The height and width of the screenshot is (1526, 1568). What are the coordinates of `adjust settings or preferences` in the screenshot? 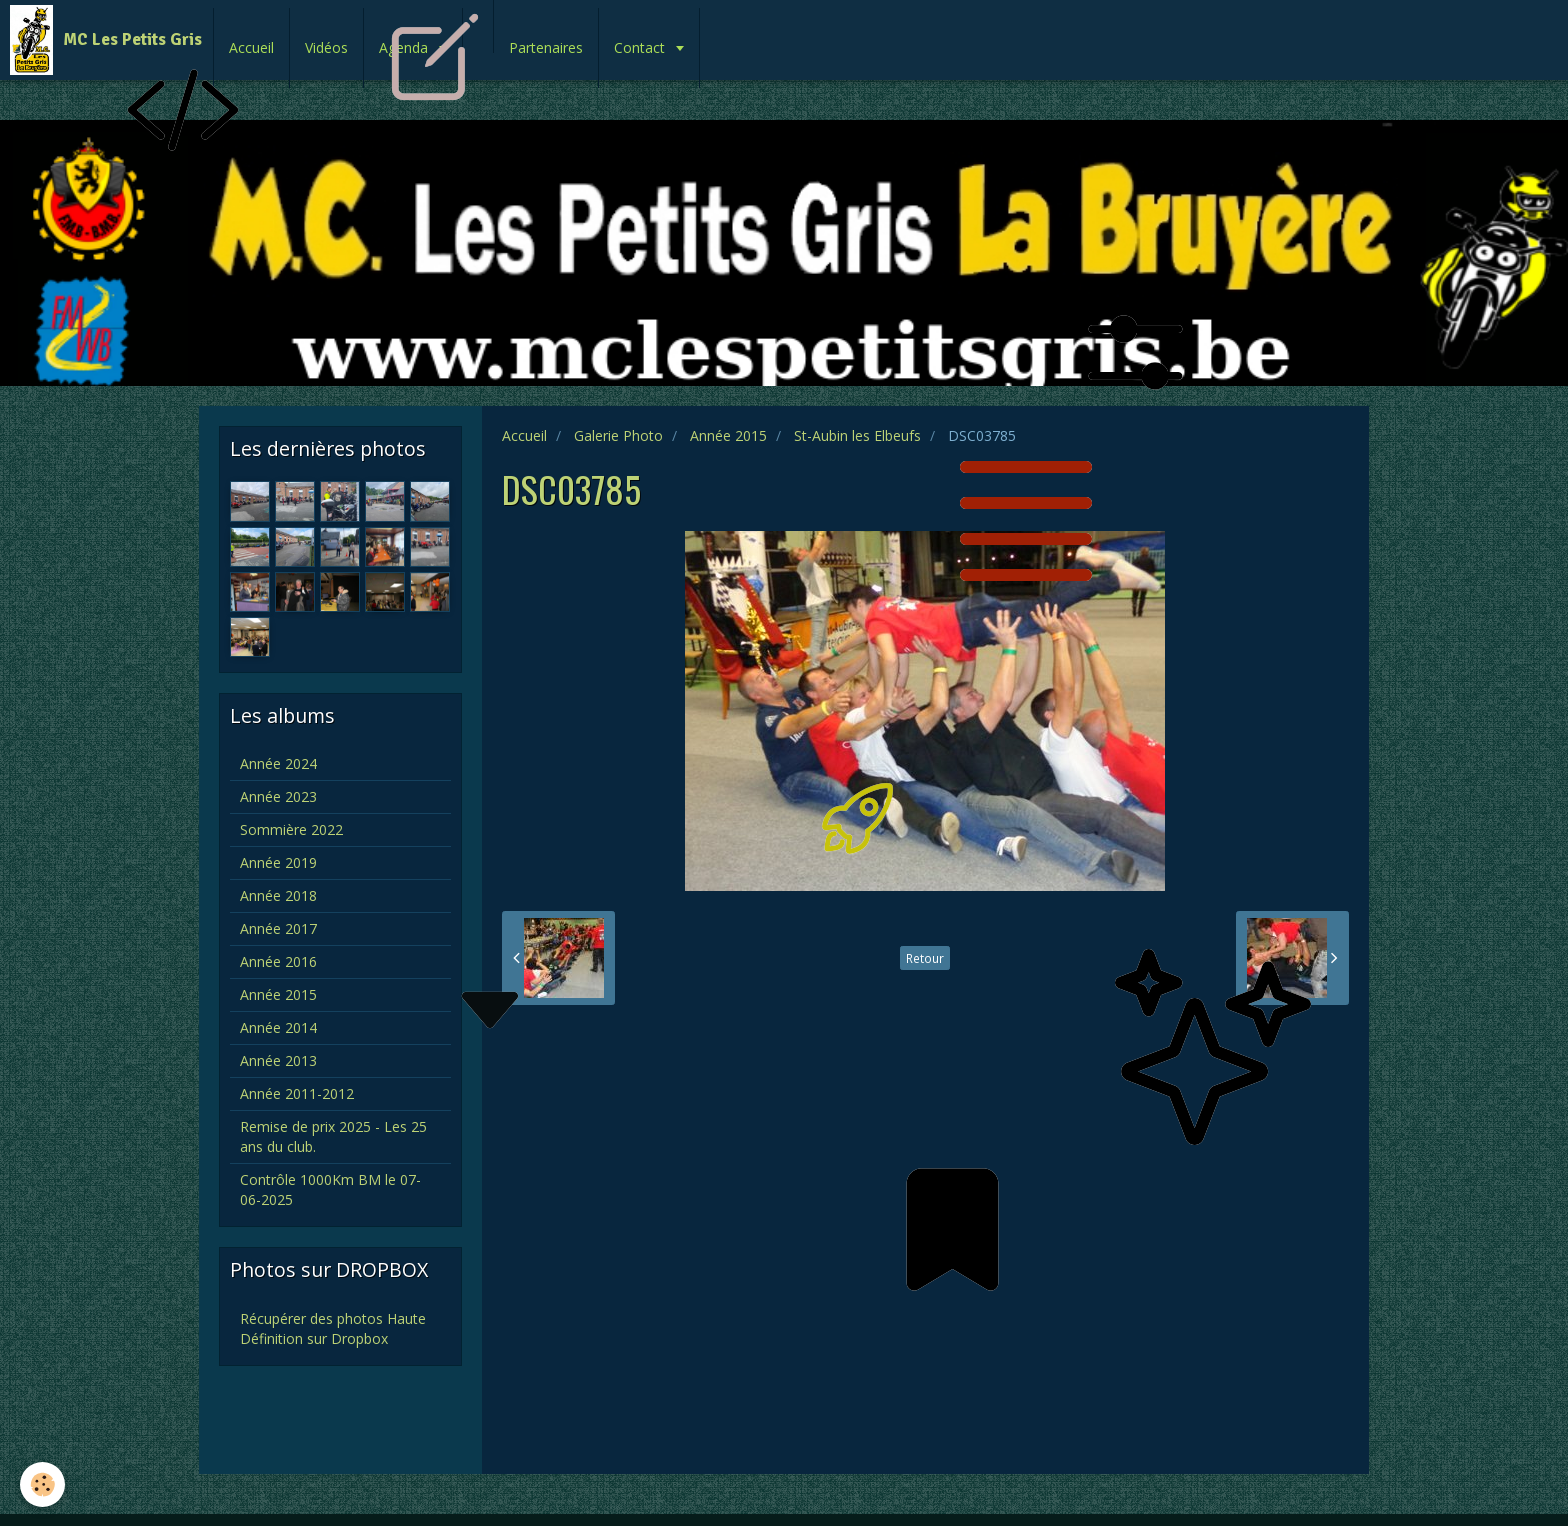 It's located at (1135, 352).